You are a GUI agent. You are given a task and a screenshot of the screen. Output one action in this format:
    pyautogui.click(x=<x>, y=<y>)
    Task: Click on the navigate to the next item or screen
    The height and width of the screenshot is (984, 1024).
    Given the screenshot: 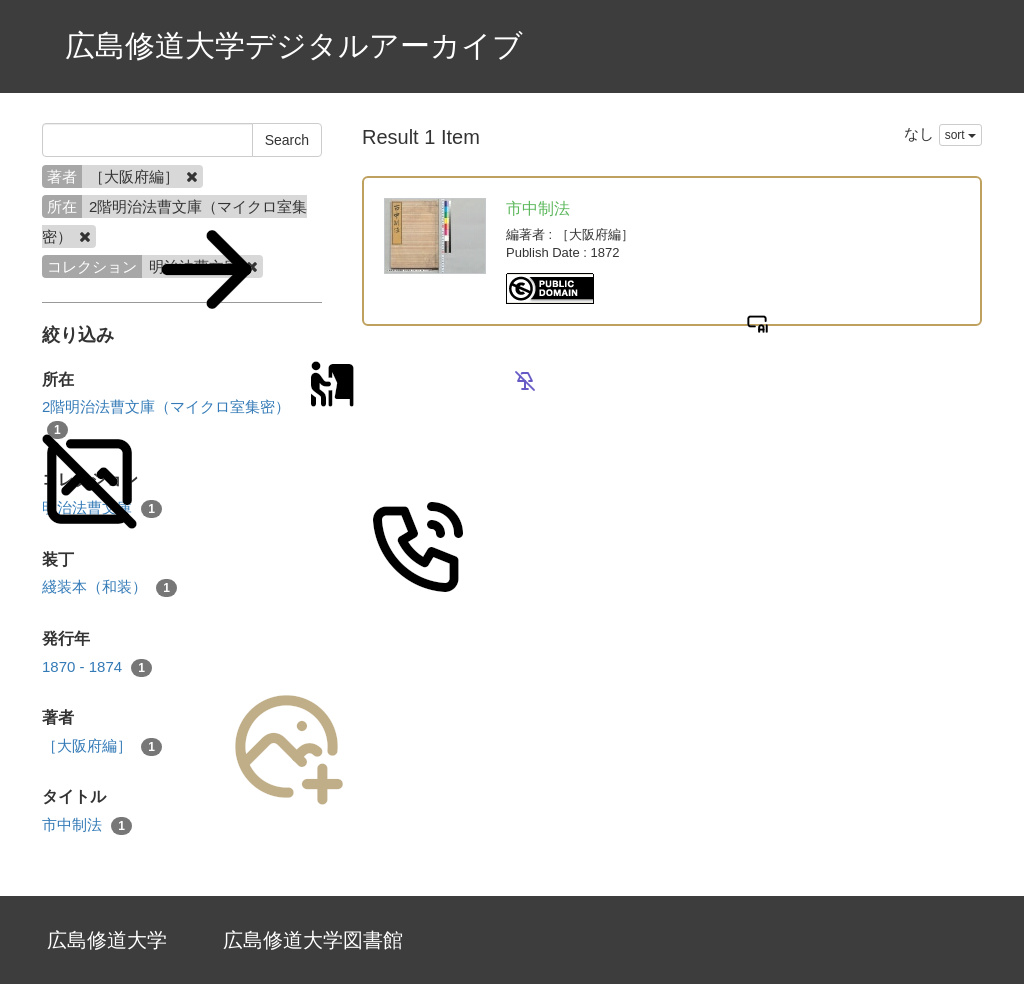 What is the action you would take?
    pyautogui.click(x=206, y=269)
    